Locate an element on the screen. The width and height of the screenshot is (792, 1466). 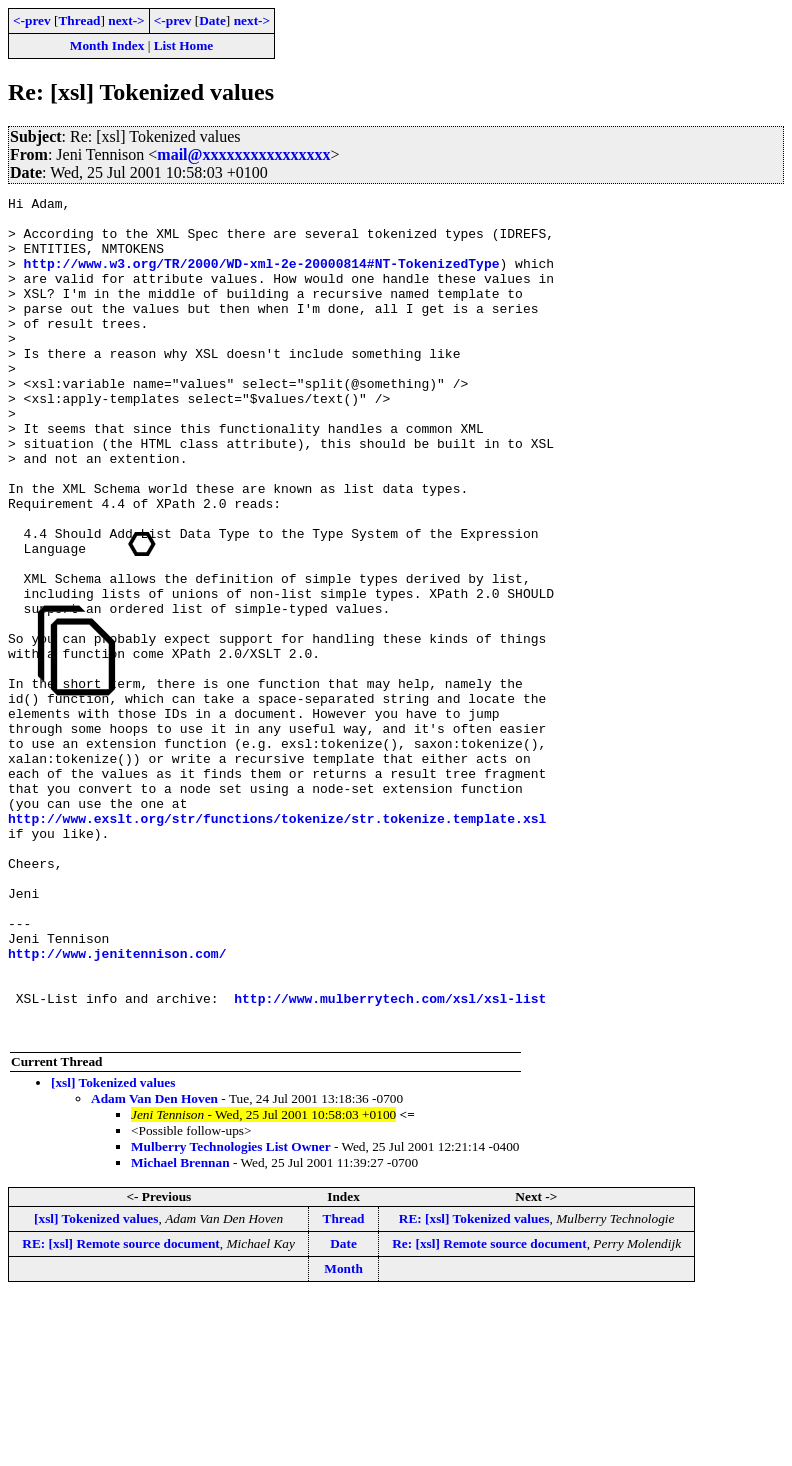
unverified data breakpoint in debug mode is located at coordinates (143, 544).